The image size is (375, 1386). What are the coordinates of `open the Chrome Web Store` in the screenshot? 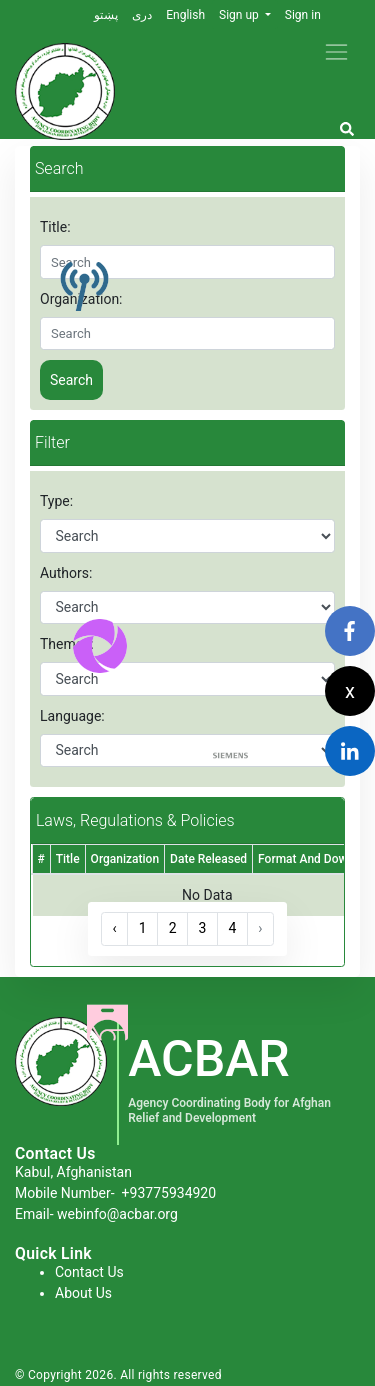 It's located at (107, 1022).